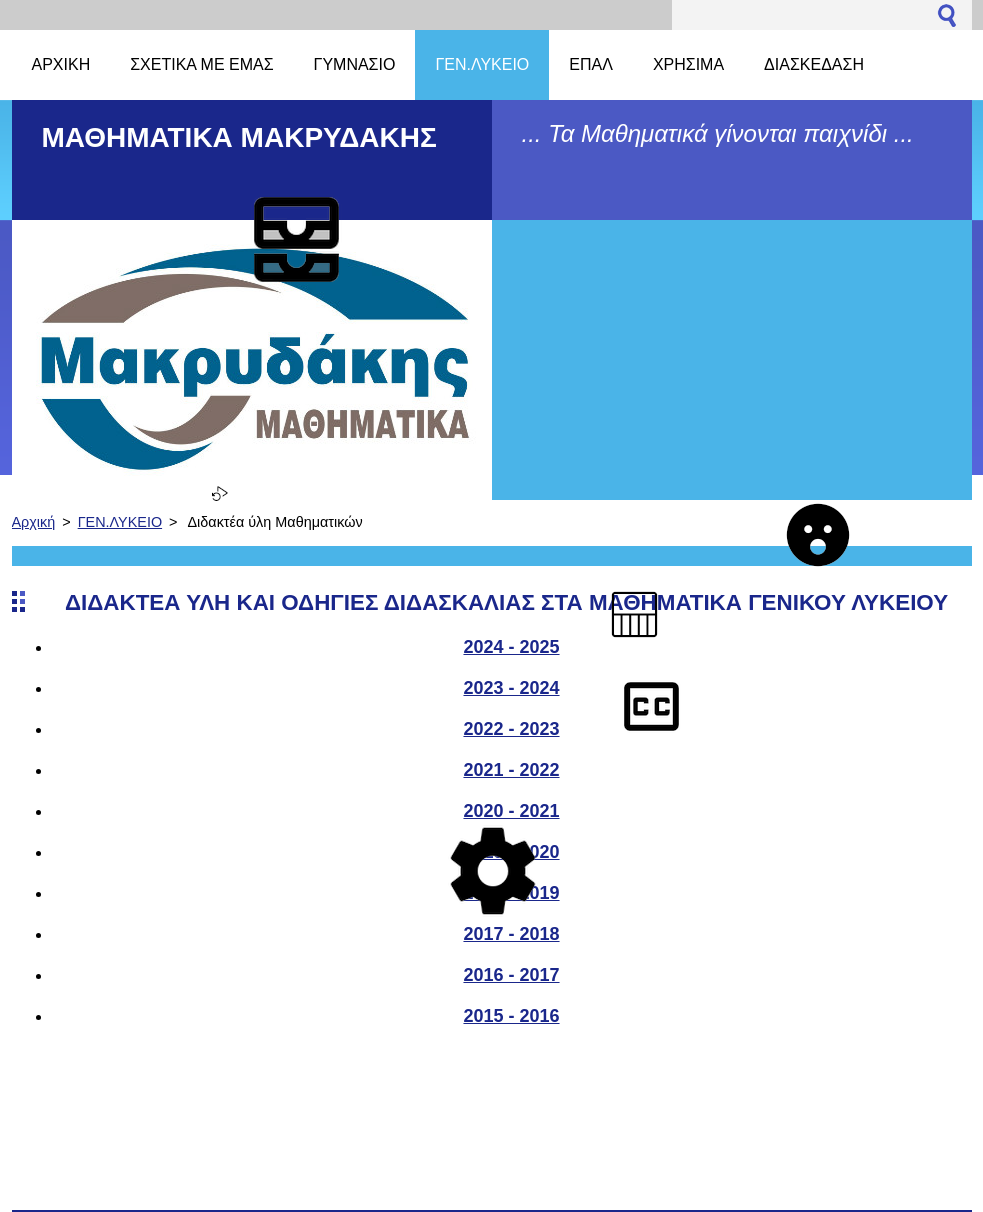  What do you see at coordinates (651, 706) in the screenshot?
I see `enable closed captions for video content` at bounding box center [651, 706].